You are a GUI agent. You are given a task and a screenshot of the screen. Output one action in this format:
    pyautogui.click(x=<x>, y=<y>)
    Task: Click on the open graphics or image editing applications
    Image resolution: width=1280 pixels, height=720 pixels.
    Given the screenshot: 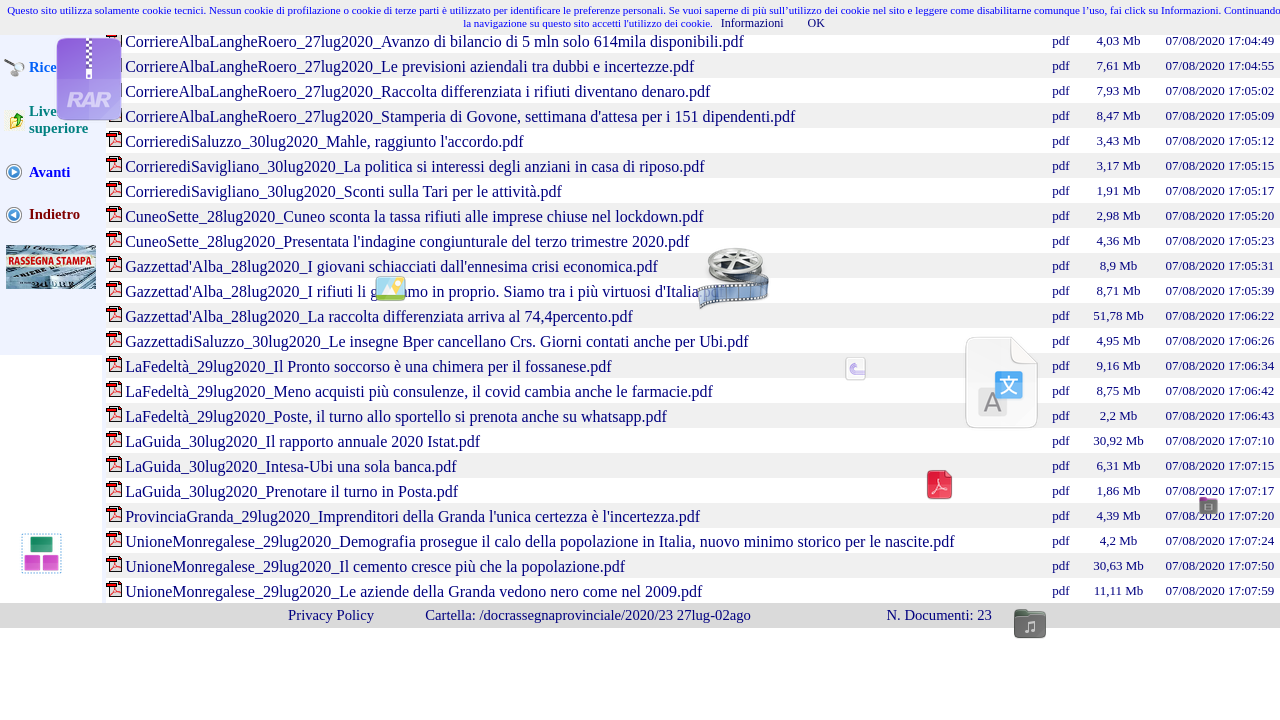 What is the action you would take?
    pyautogui.click(x=390, y=288)
    